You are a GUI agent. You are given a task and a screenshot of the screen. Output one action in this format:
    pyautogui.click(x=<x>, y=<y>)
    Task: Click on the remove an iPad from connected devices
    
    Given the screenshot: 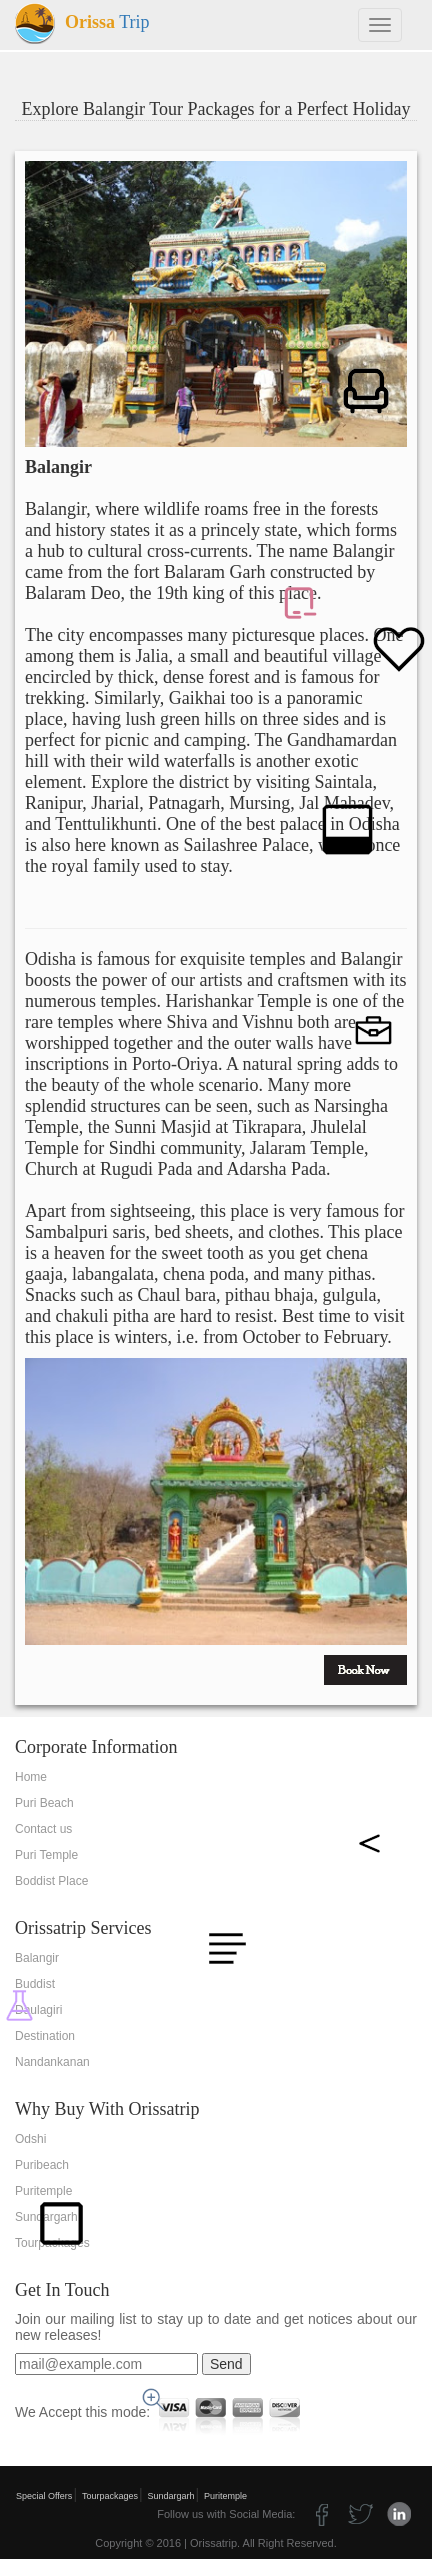 What is the action you would take?
    pyautogui.click(x=299, y=603)
    